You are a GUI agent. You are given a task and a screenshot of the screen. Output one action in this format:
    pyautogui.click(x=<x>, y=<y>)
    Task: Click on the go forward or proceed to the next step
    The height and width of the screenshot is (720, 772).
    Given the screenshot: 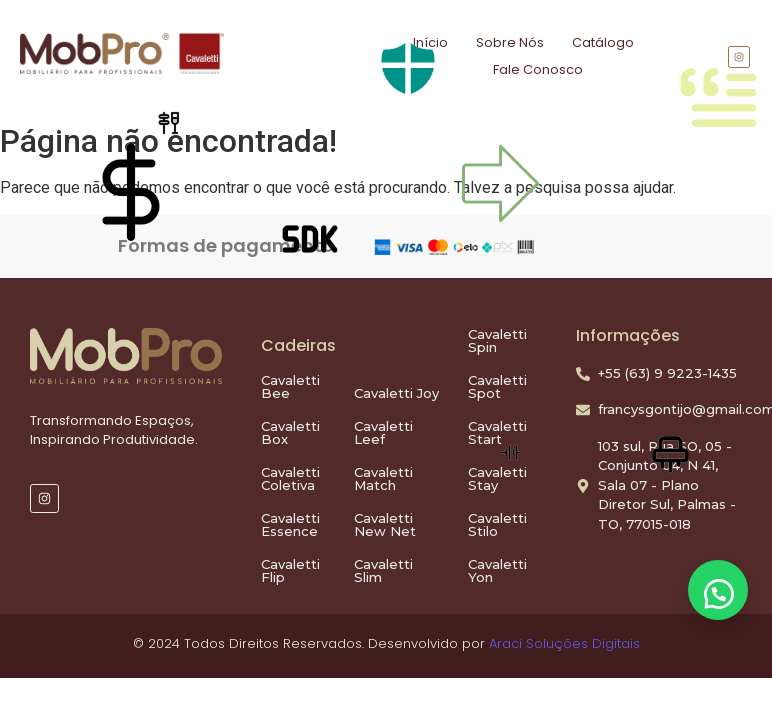 What is the action you would take?
    pyautogui.click(x=497, y=183)
    